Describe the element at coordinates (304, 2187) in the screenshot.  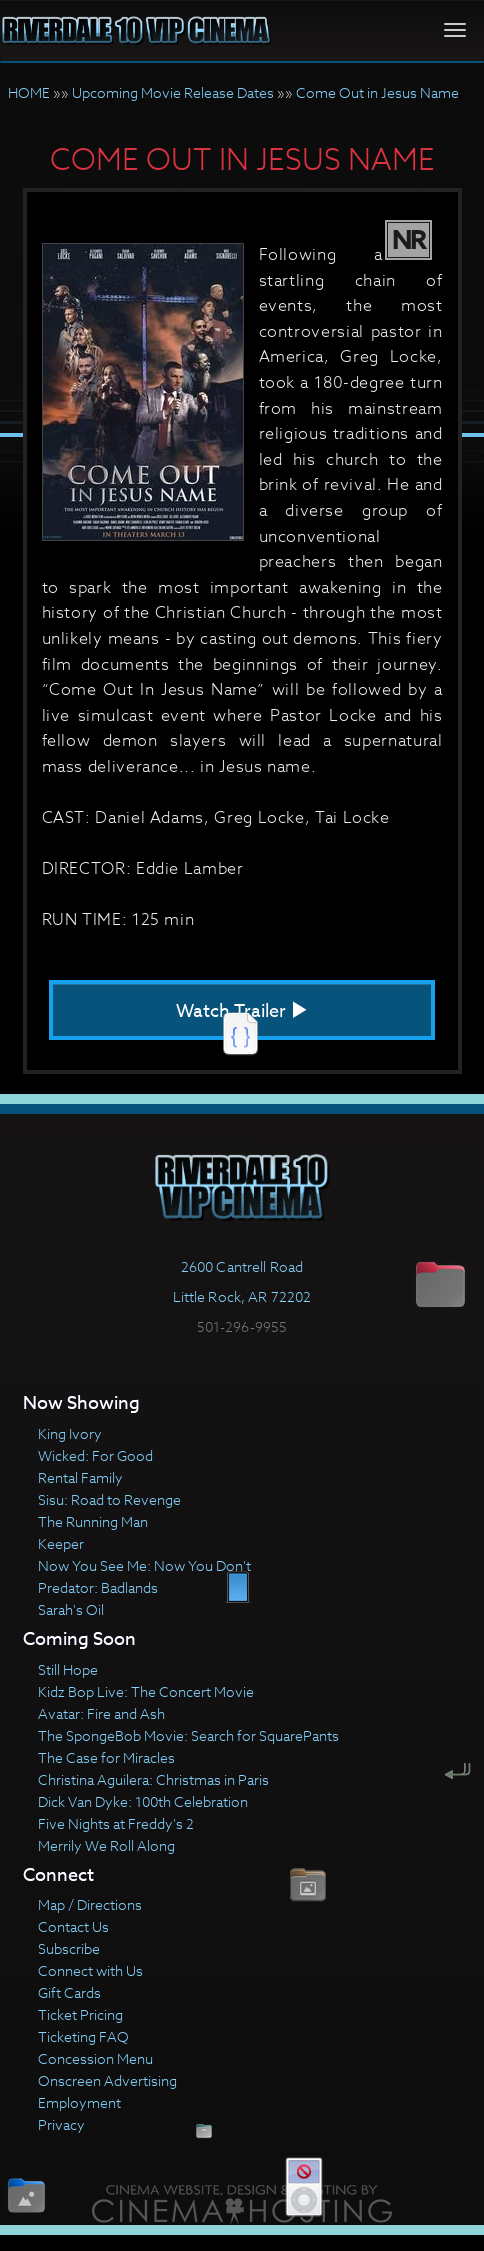
I see `iPod device is unavailable or cannot be connected` at that location.